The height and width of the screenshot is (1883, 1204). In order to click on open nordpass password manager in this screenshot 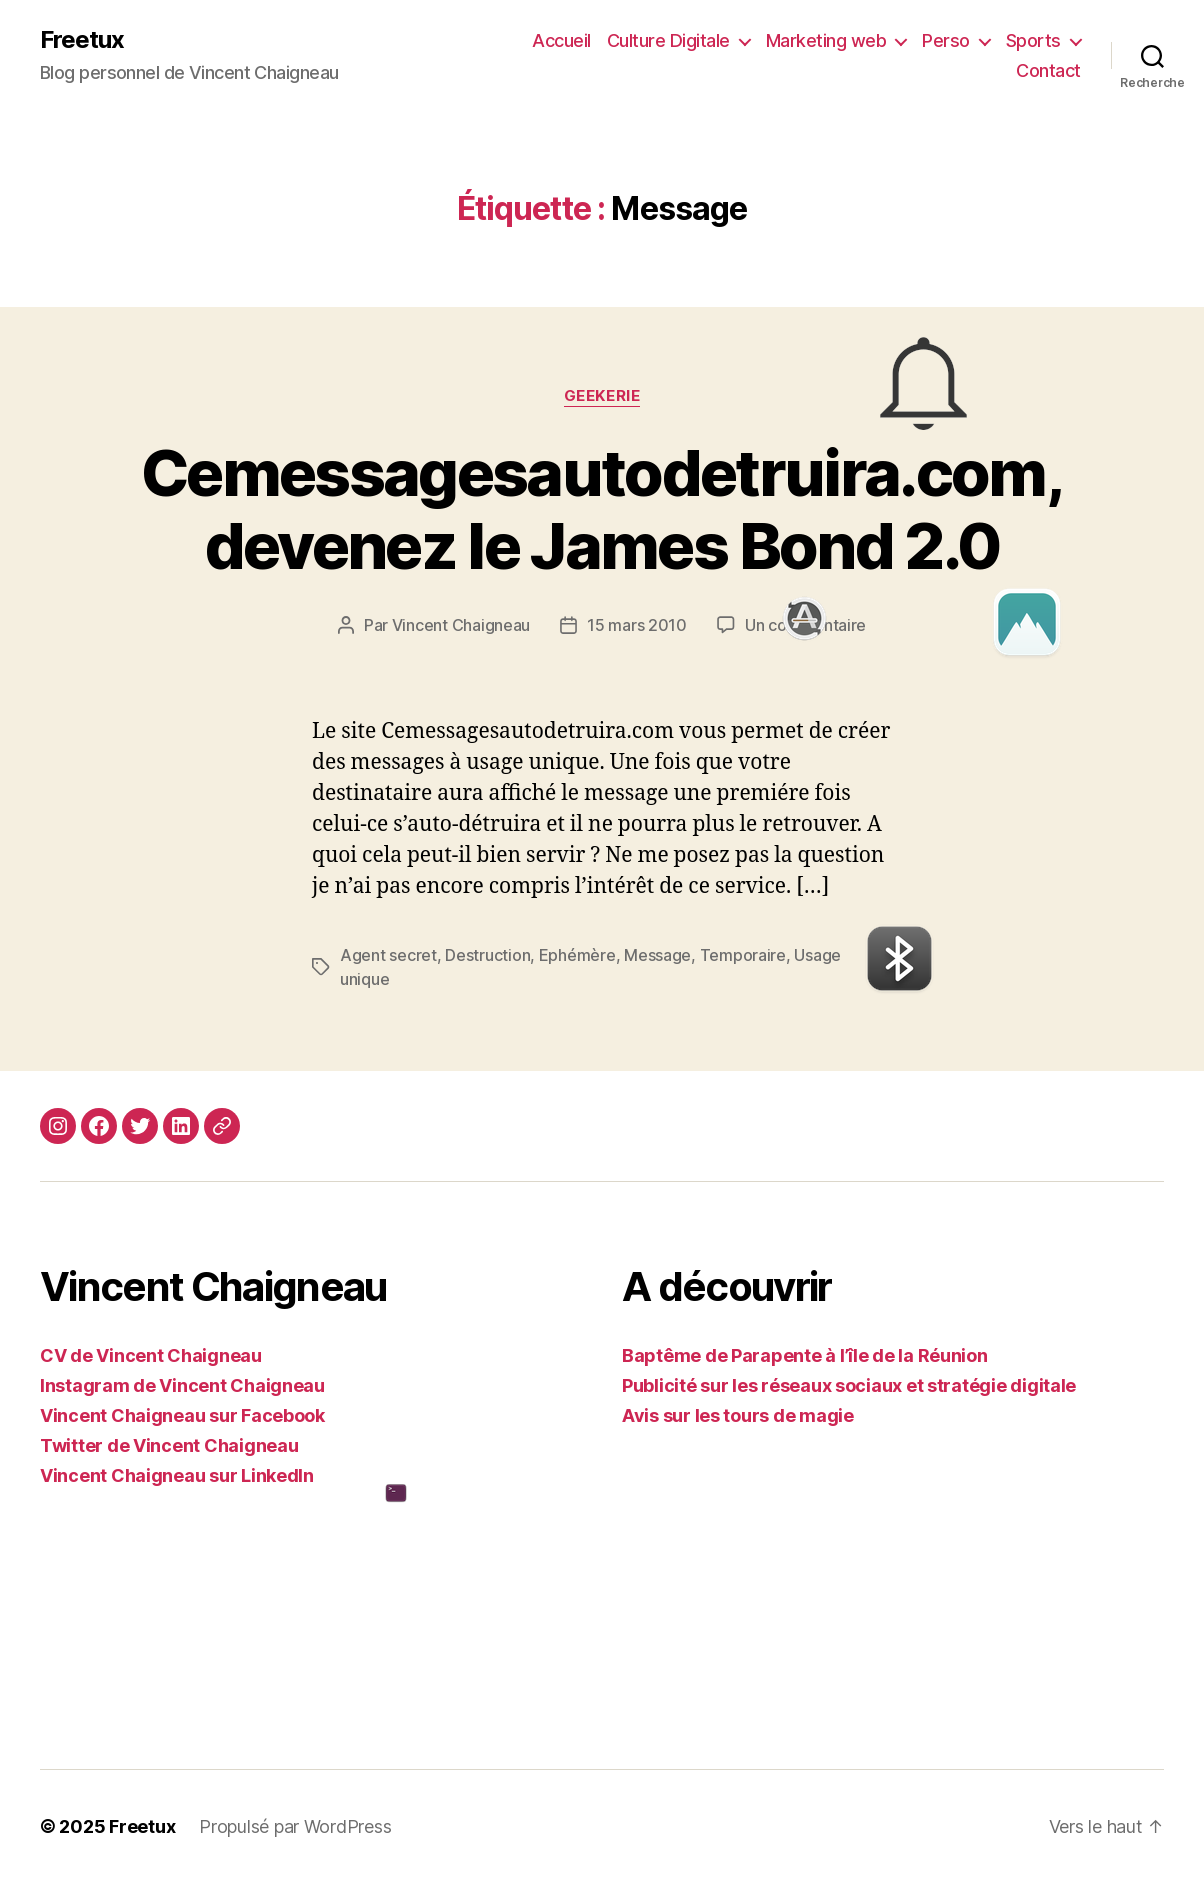, I will do `click(1027, 622)`.